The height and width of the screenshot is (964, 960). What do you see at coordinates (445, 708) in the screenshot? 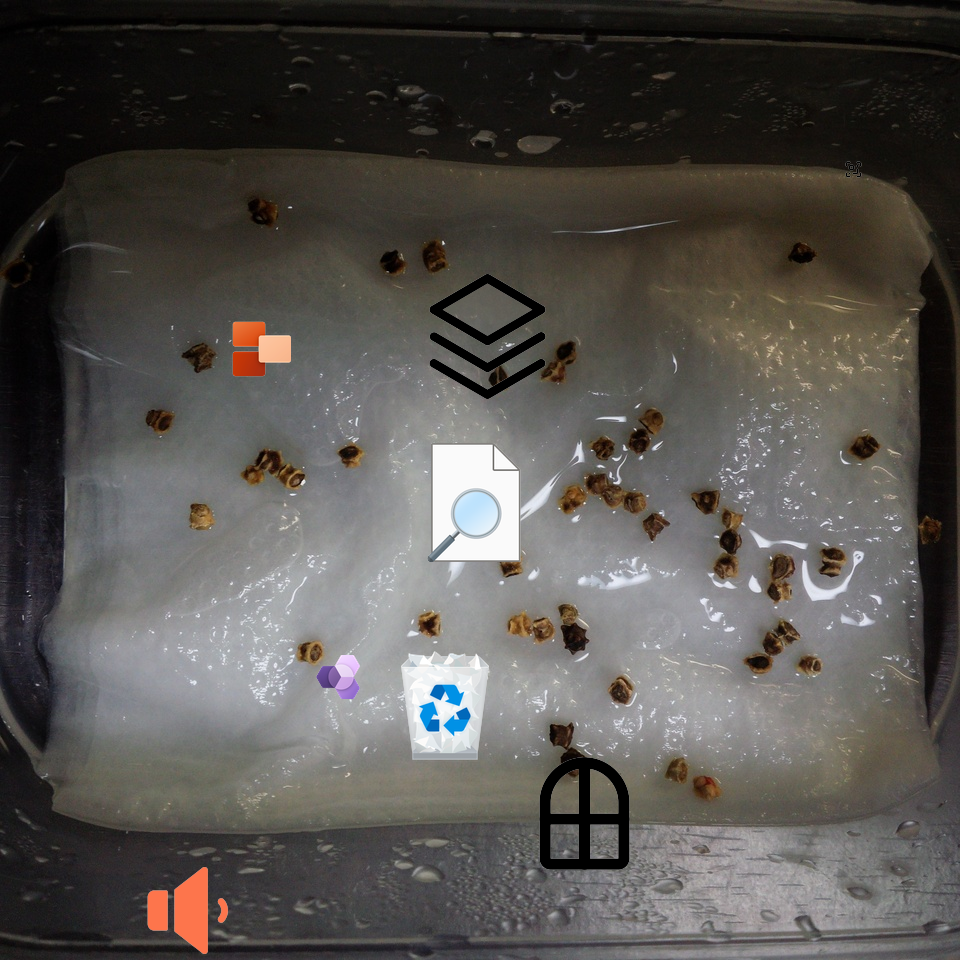
I see `open the recycle bin to view deleted files` at bounding box center [445, 708].